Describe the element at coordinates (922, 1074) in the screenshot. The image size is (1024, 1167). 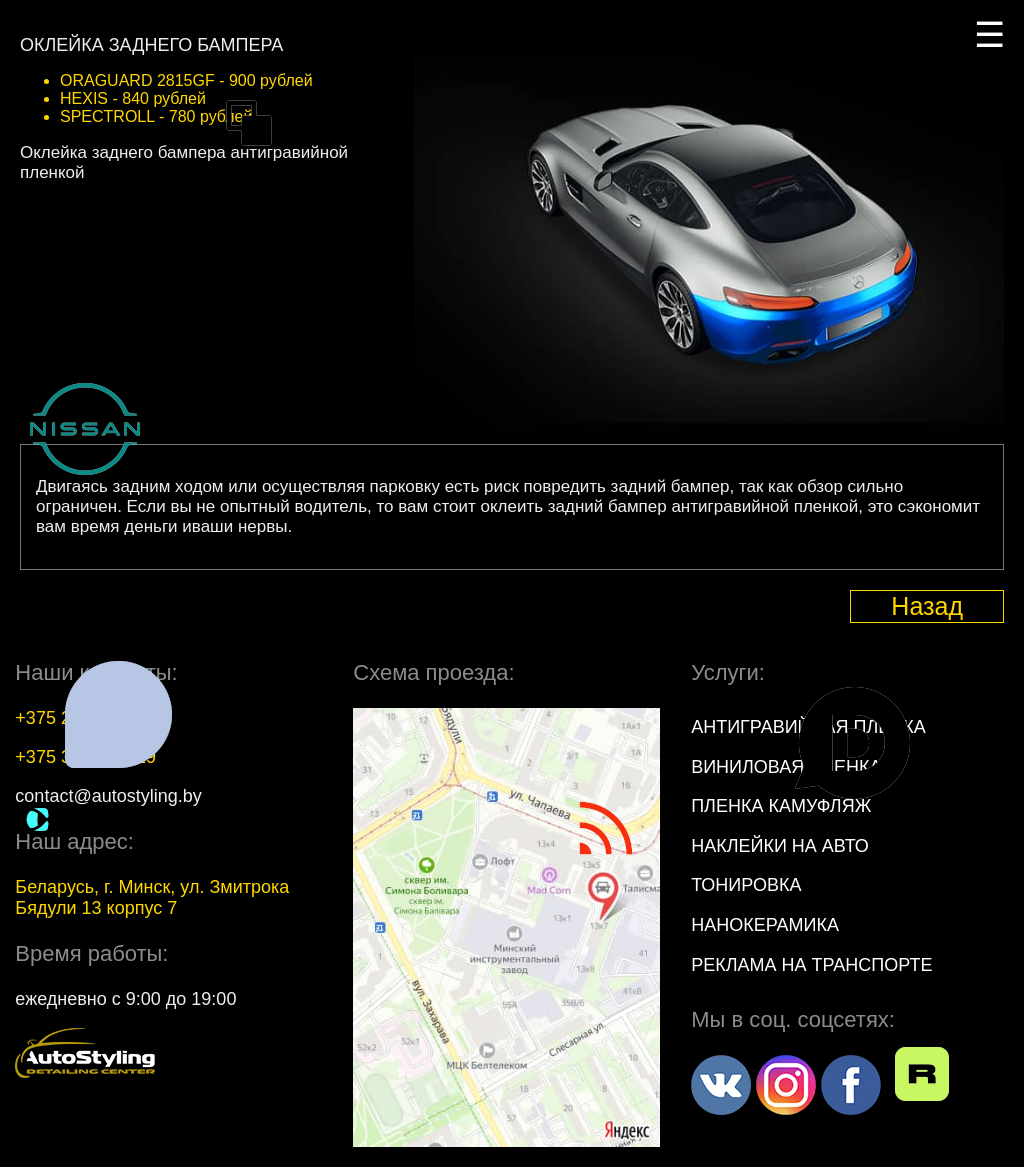
I see `open the rarible NFT marketplace app` at that location.